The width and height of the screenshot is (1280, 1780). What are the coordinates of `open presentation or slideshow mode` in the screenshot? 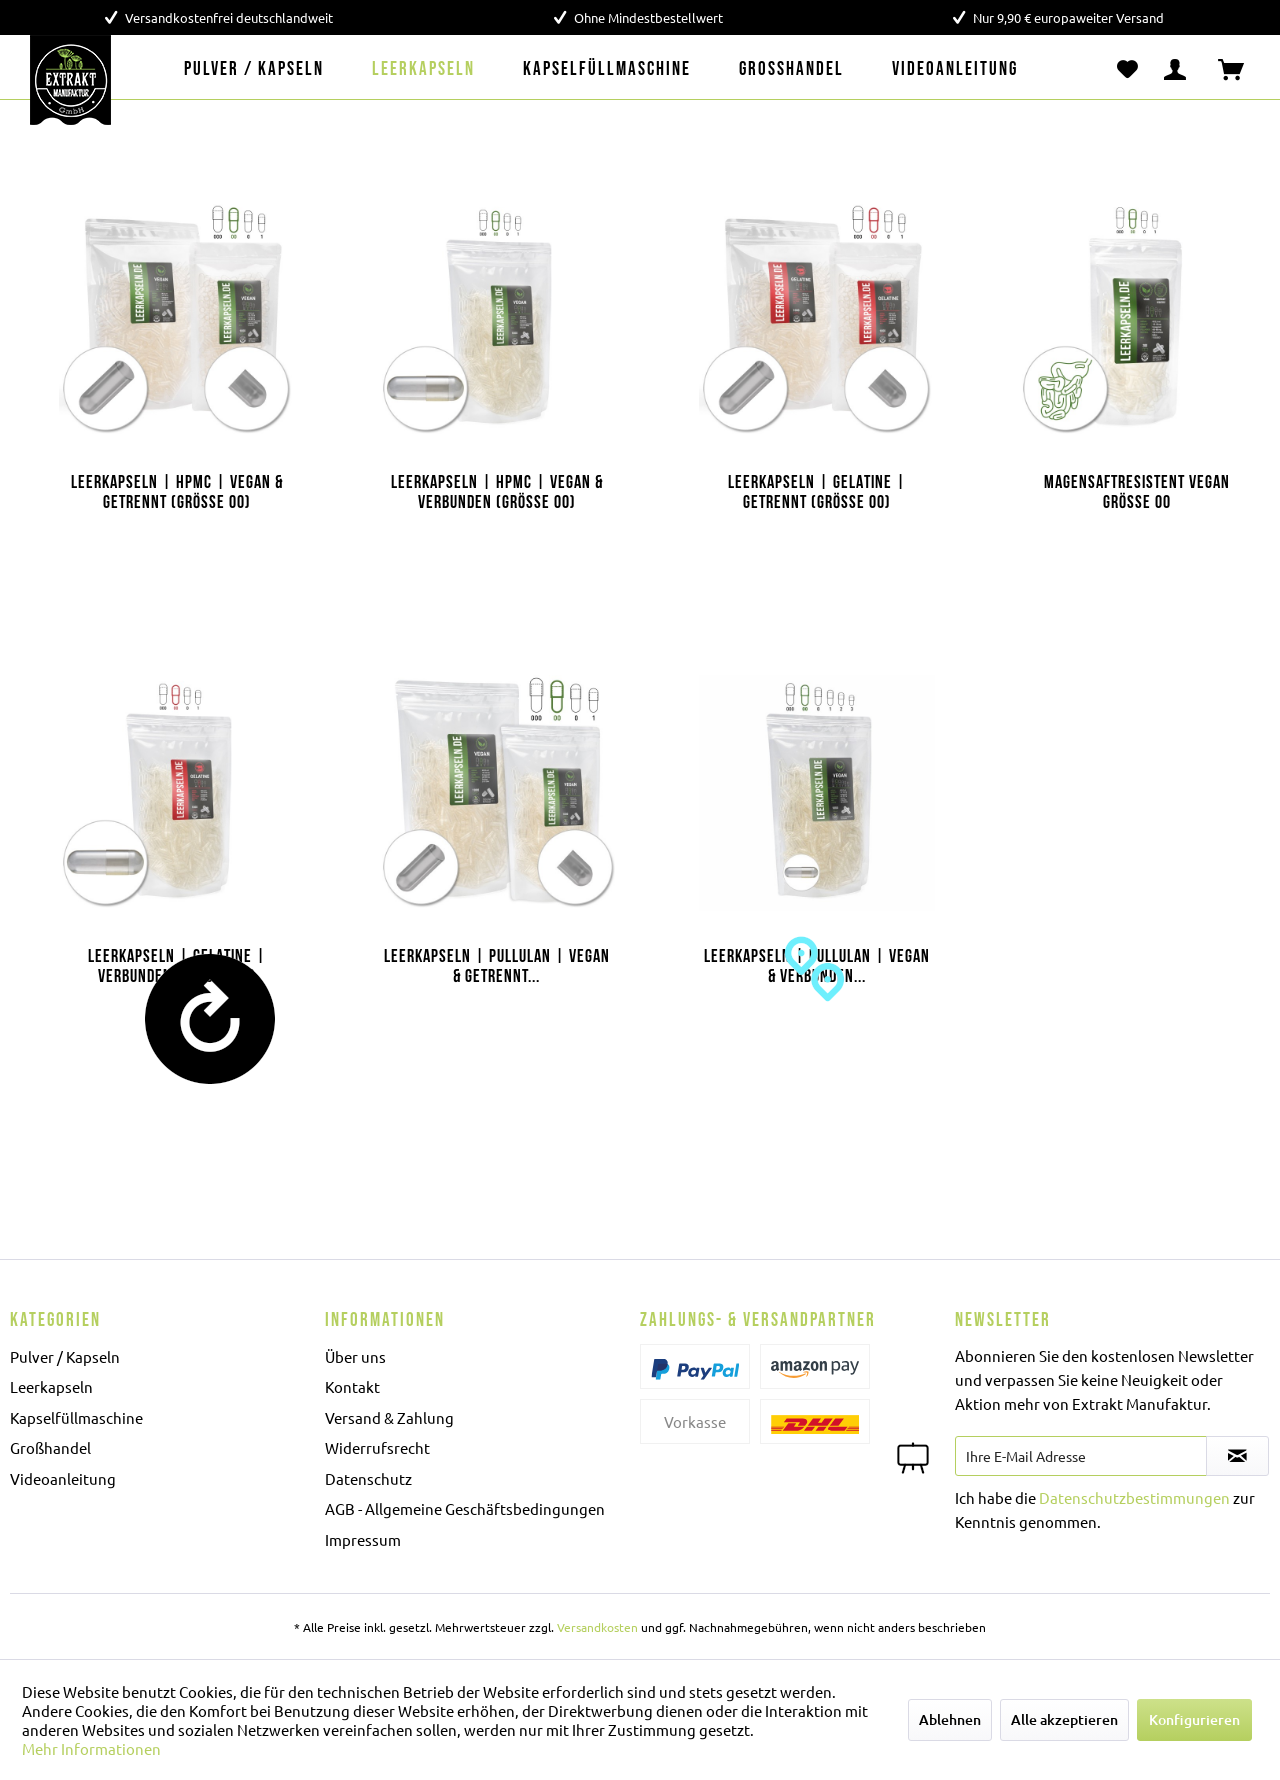 It's located at (913, 1458).